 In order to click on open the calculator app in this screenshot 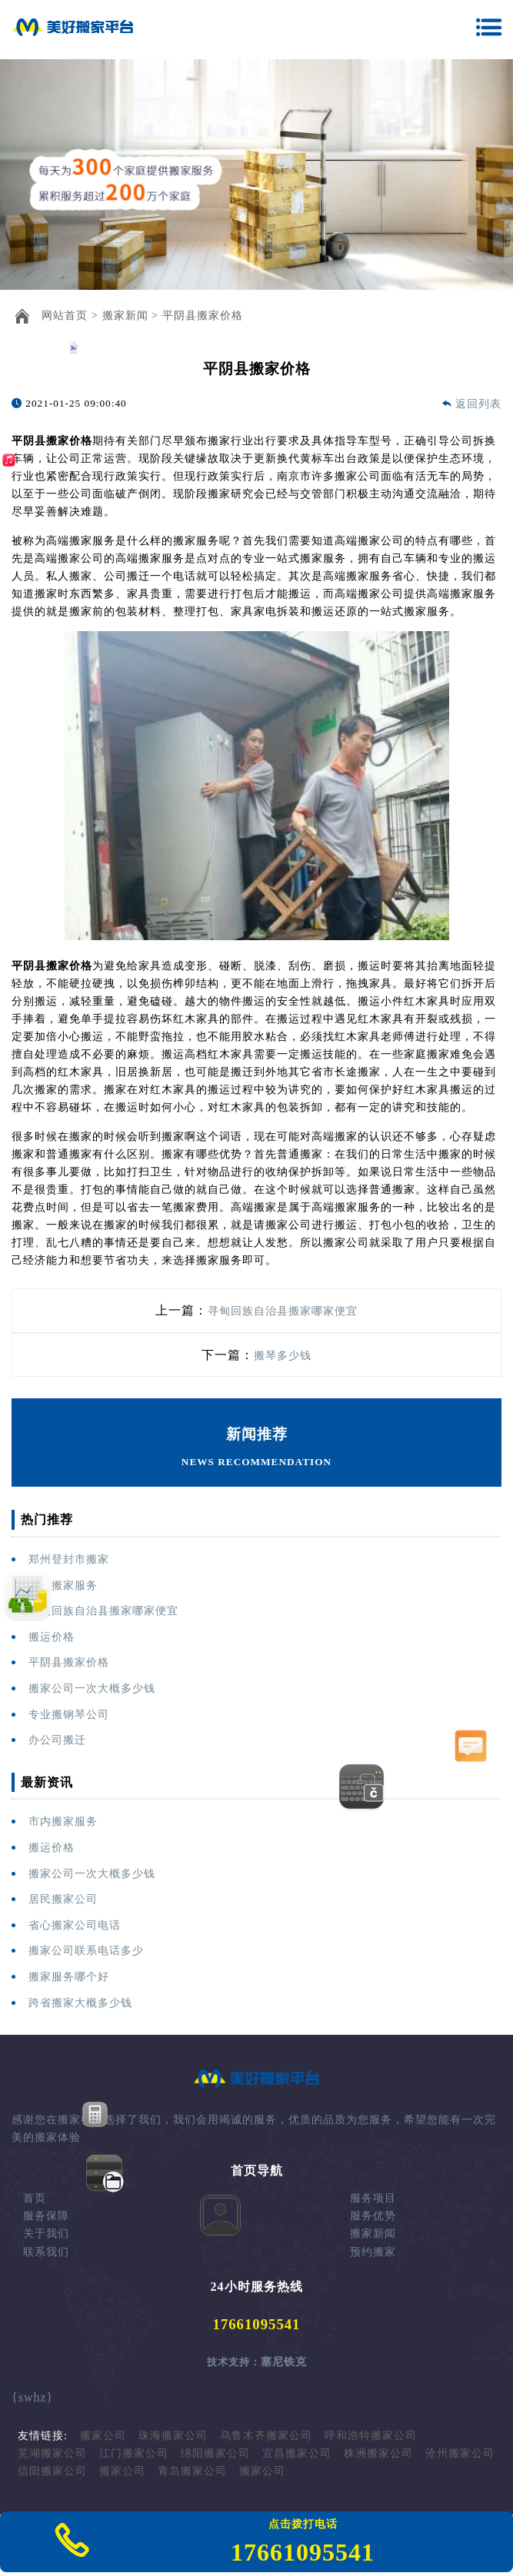, I will do `click(95, 2114)`.